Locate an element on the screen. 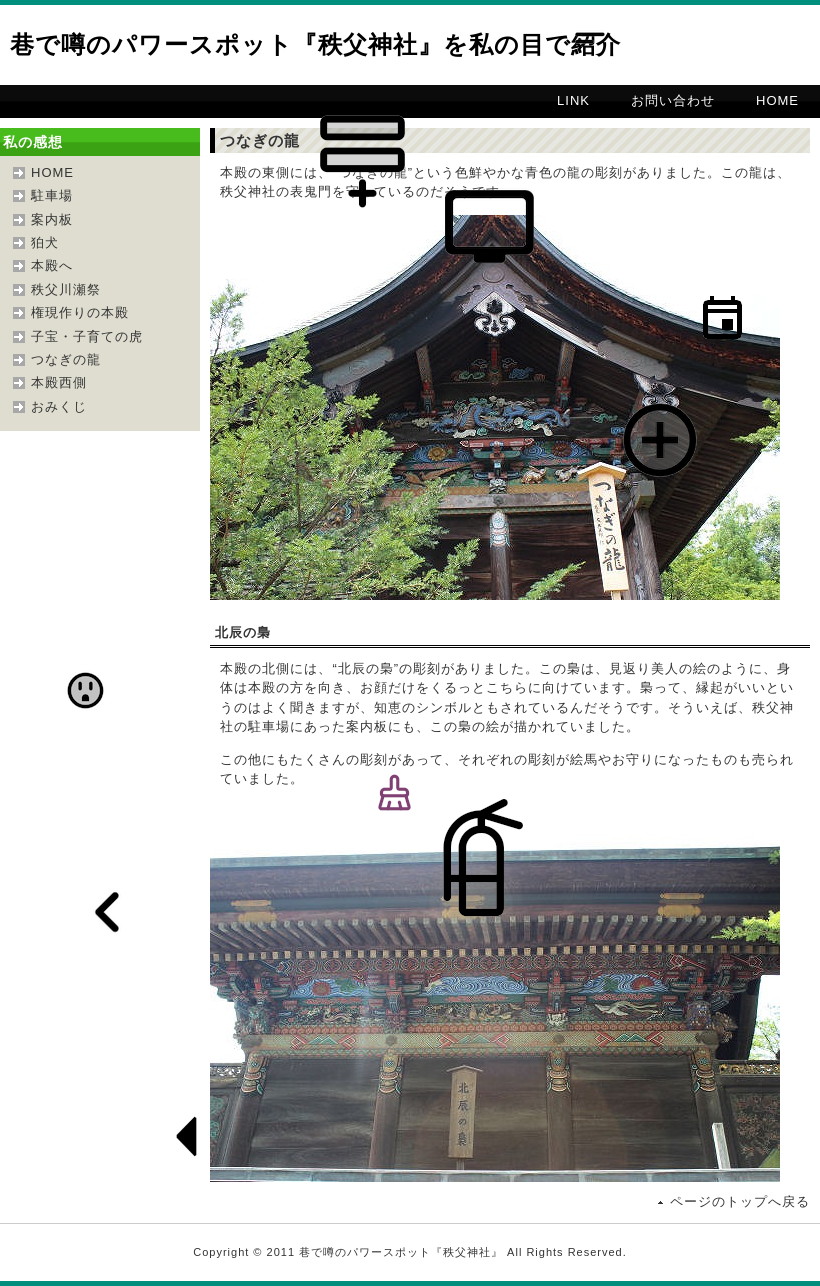  add a new item is located at coordinates (660, 440).